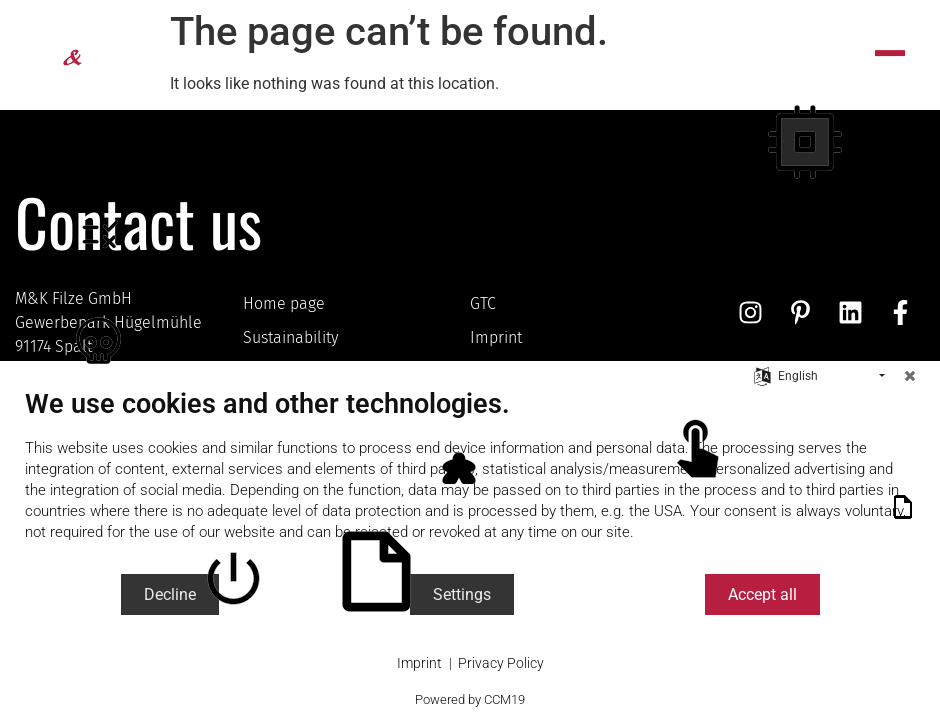 Image resolution: width=940 pixels, height=720 pixels. I want to click on indicates danger or fatal error, so click(98, 341).